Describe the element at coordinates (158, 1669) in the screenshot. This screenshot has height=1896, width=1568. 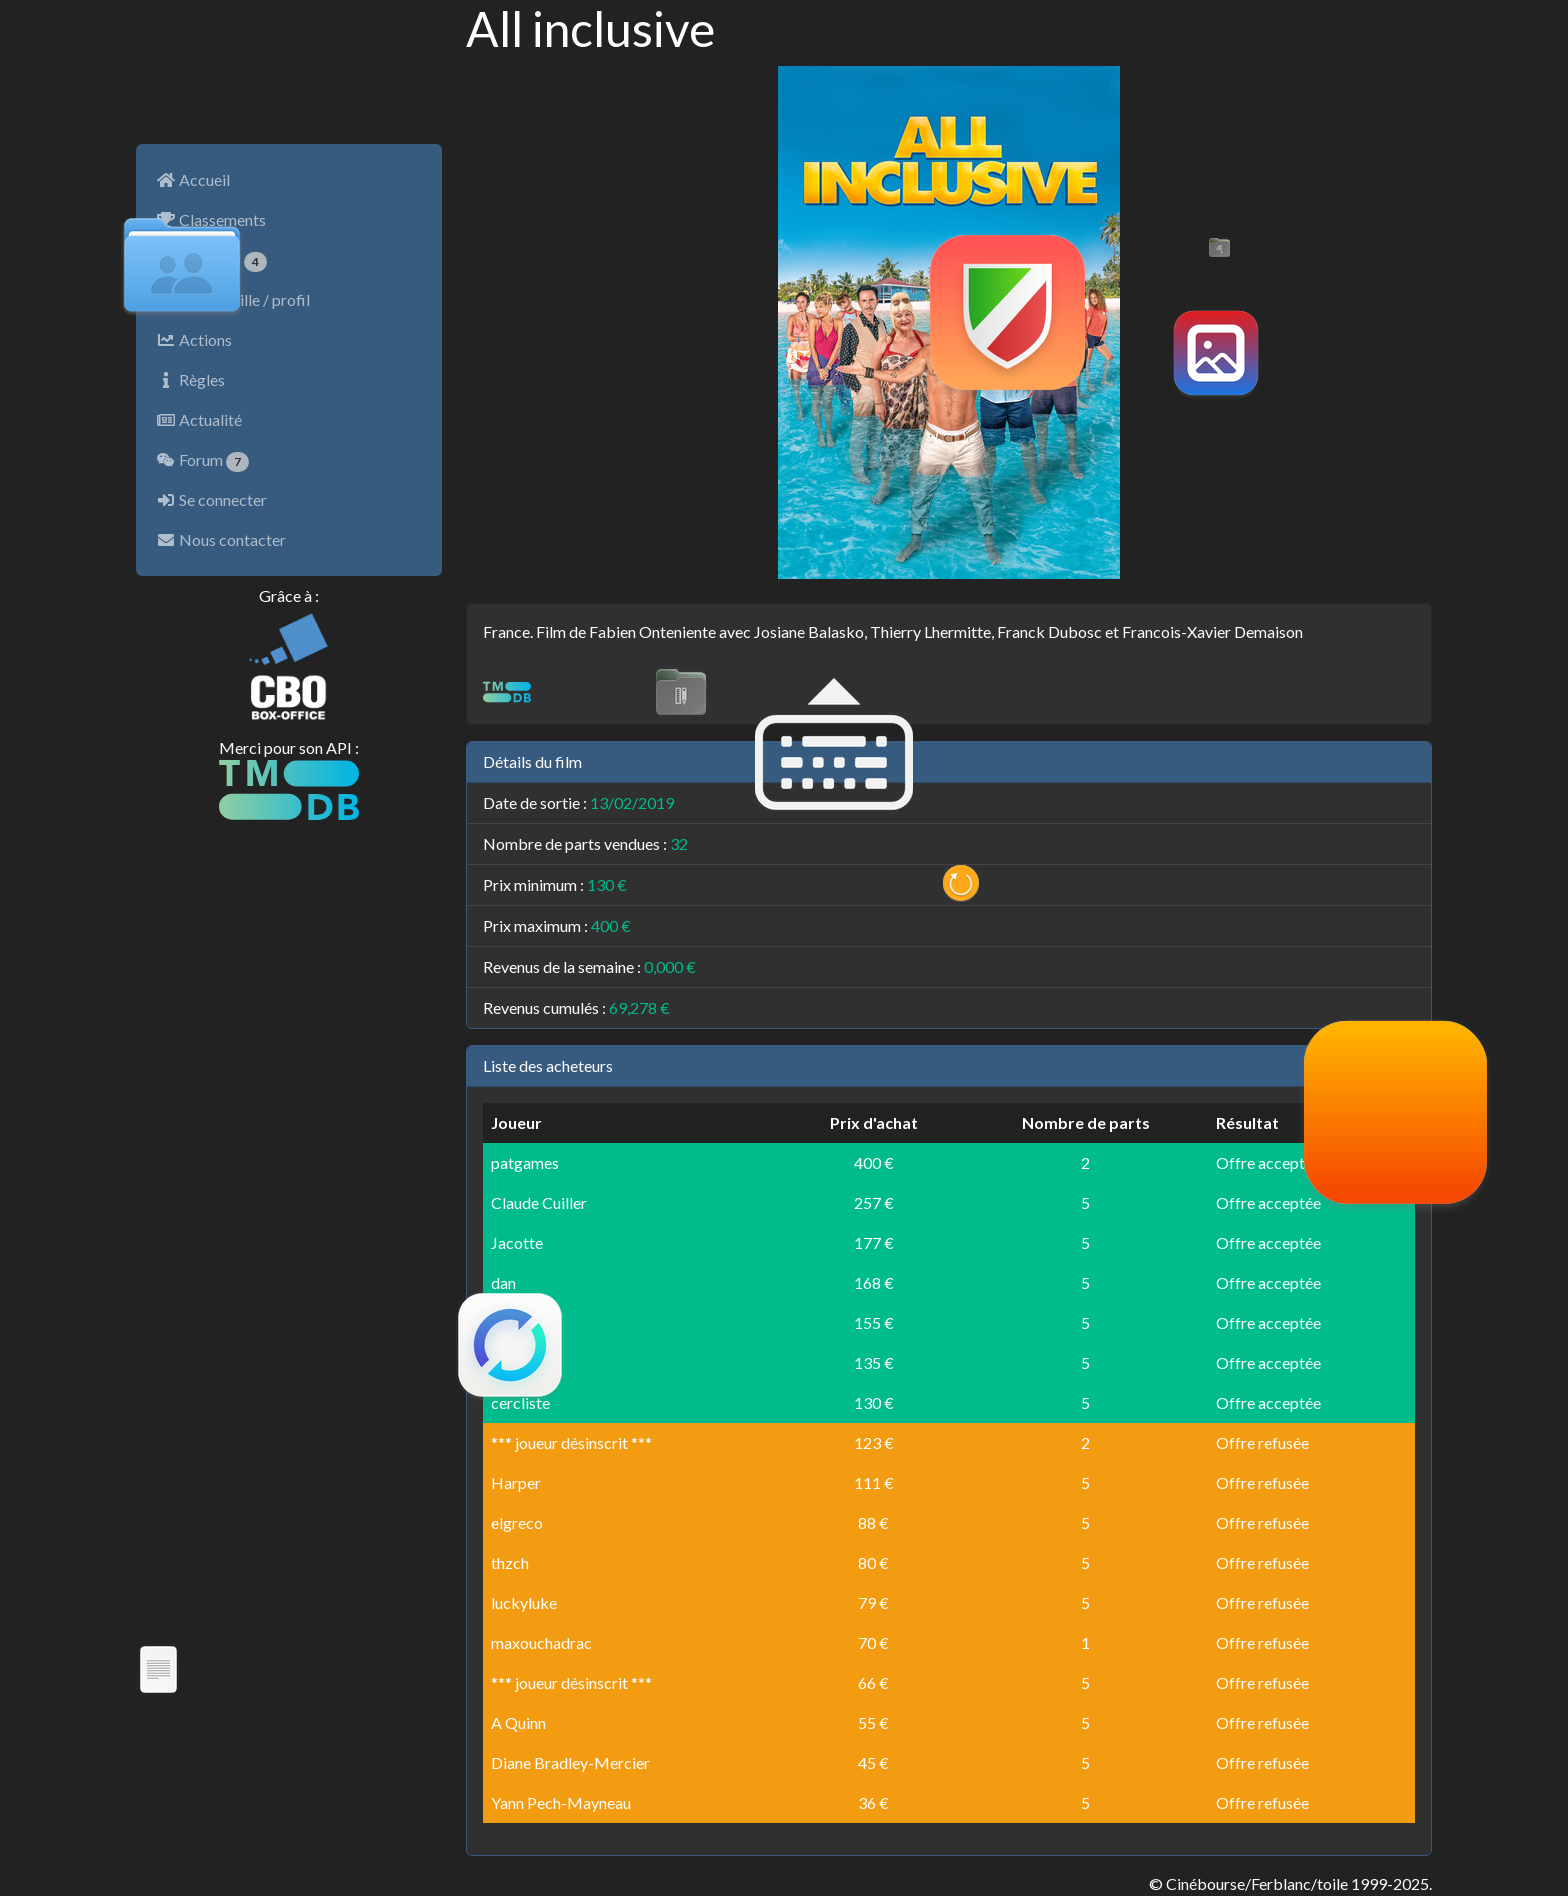
I see `indicates a file or folder contains documents` at that location.